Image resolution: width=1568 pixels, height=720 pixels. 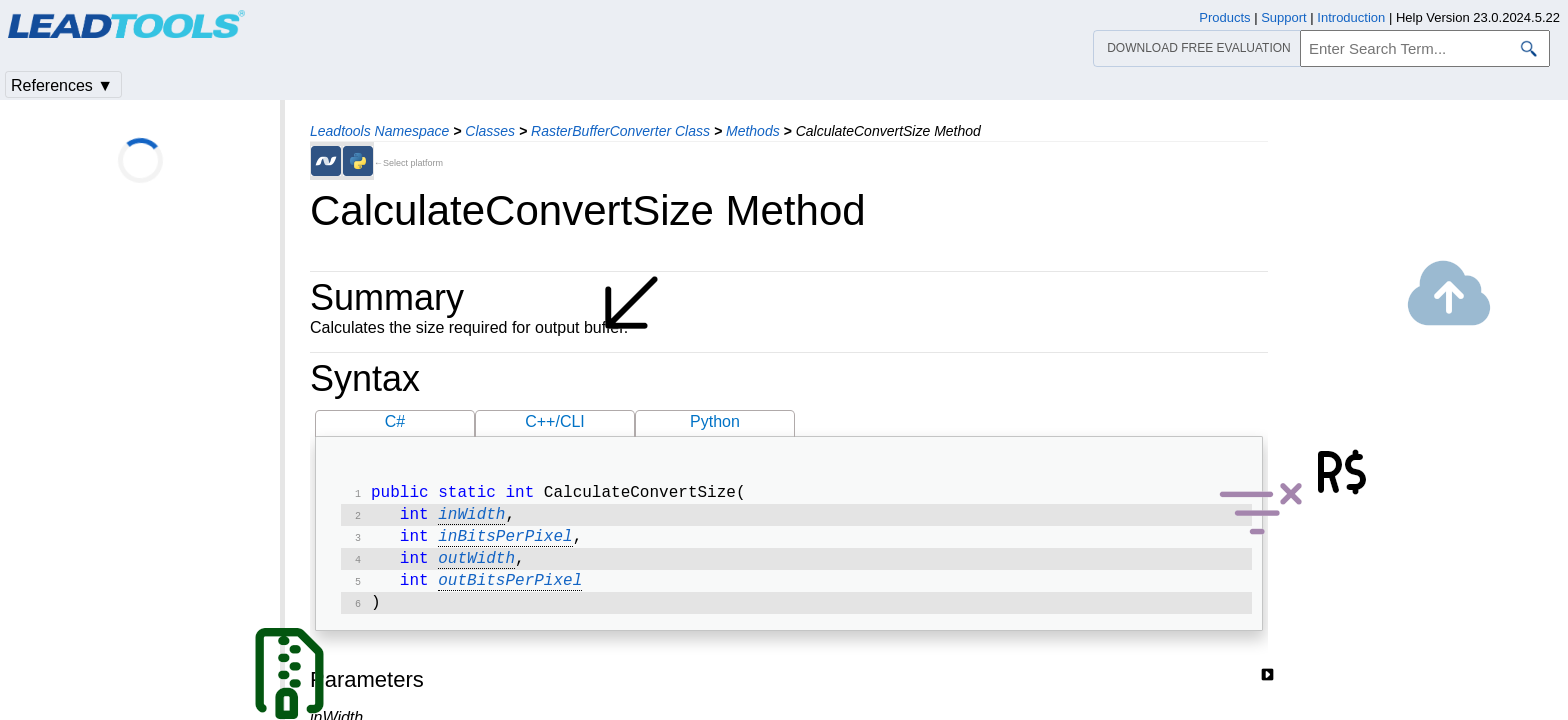 What do you see at coordinates (1267, 674) in the screenshot?
I see `play media or start video` at bounding box center [1267, 674].